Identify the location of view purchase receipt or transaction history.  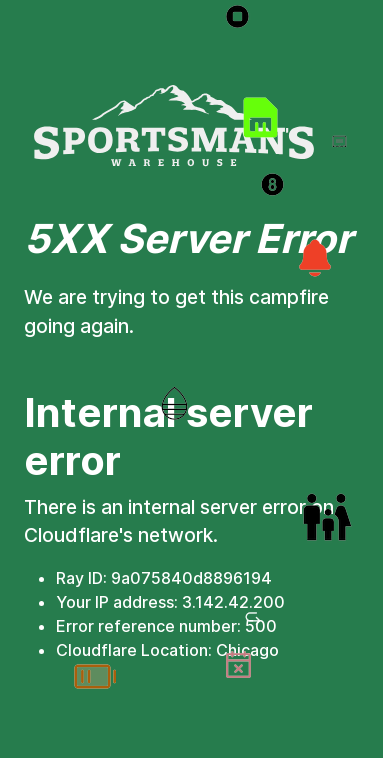
(339, 141).